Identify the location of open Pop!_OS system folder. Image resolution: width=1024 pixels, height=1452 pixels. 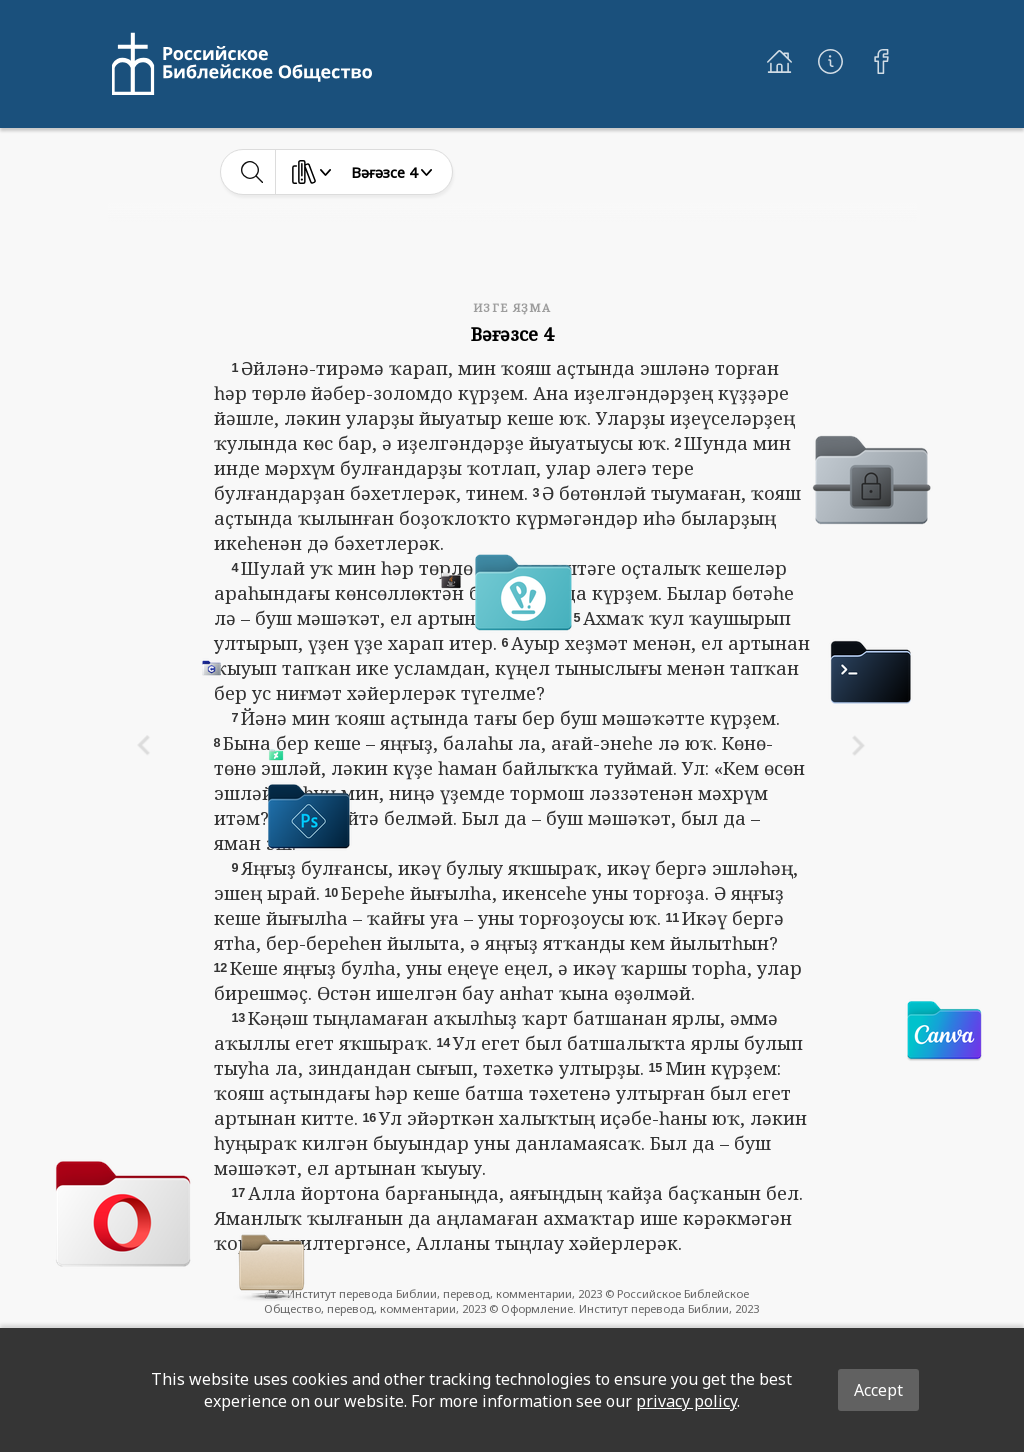
(523, 595).